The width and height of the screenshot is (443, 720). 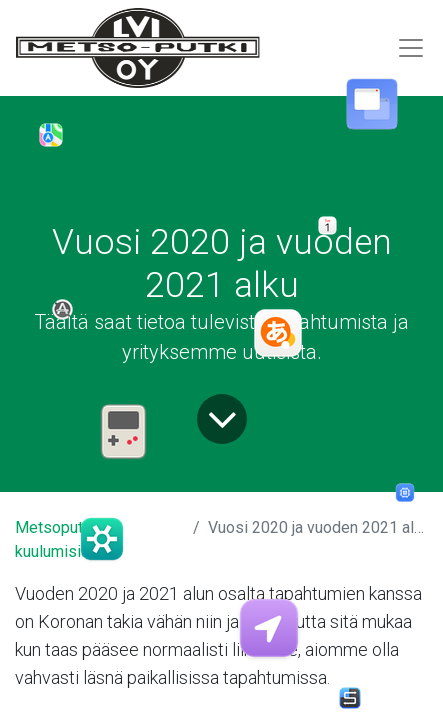 What do you see at coordinates (405, 493) in the screenshot?
I see `access electronics or hardware settings` at bounding box center [405, 493].